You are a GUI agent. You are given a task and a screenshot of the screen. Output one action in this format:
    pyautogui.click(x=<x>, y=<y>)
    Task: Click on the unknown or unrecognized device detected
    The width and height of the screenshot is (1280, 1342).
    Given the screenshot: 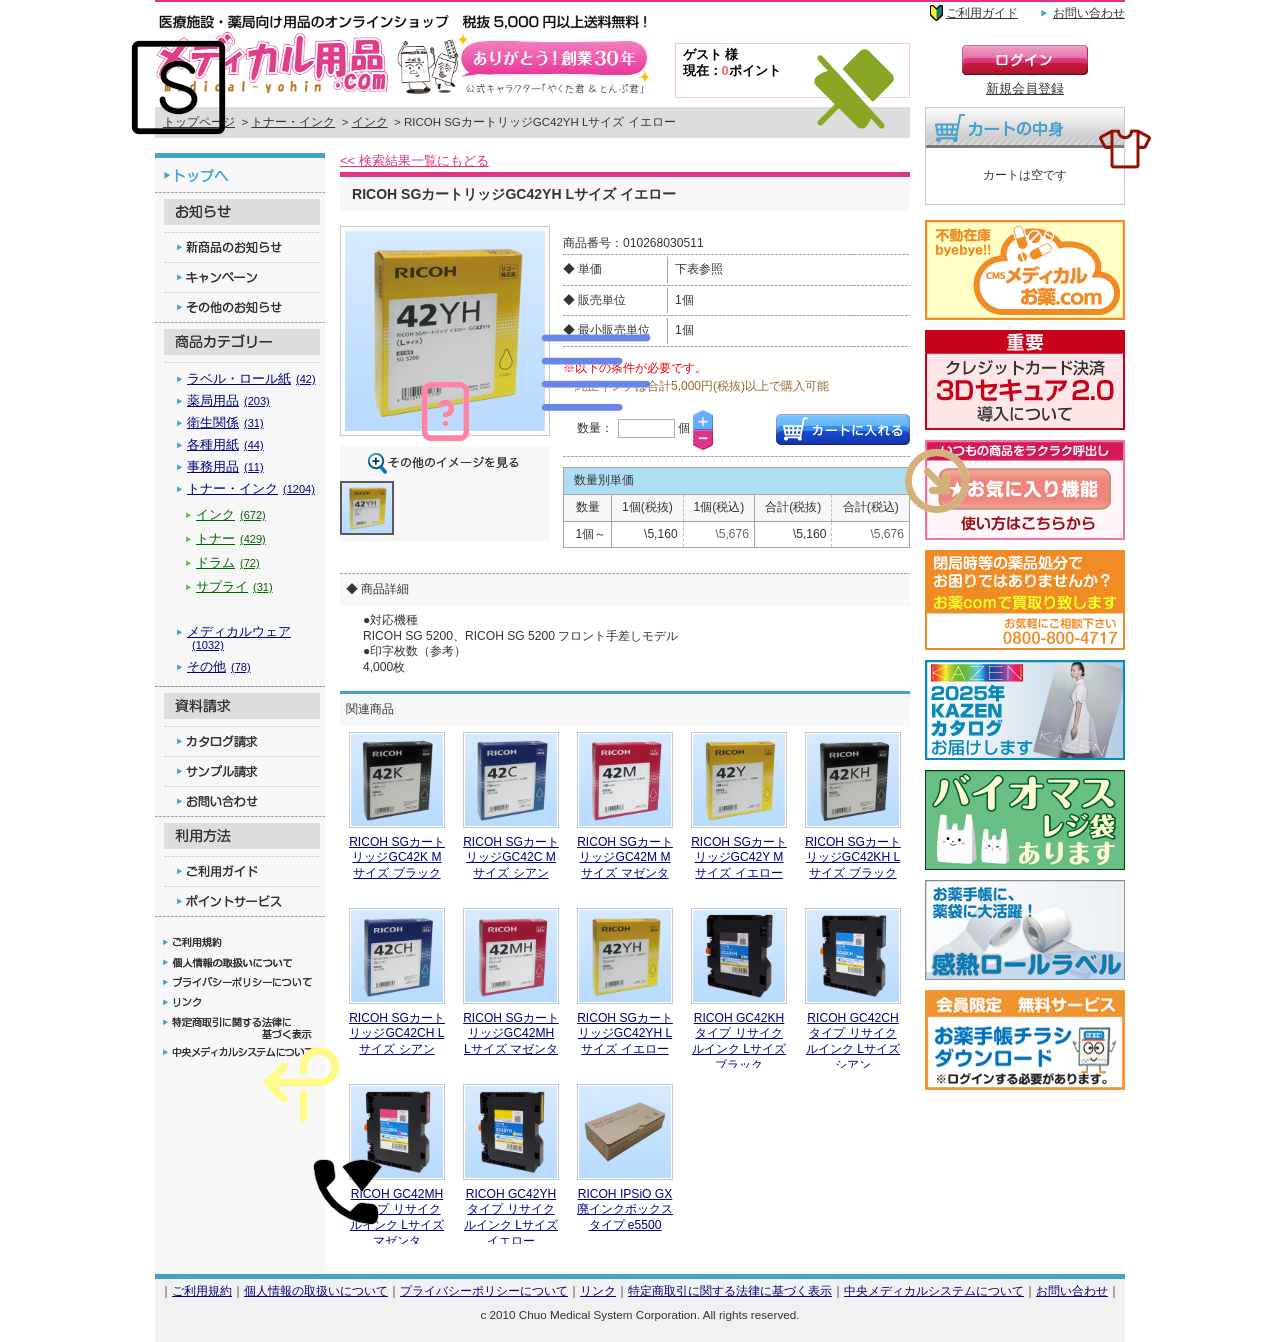 What is the action you would take?
    pyautogui.click(x=445, y=411)
    